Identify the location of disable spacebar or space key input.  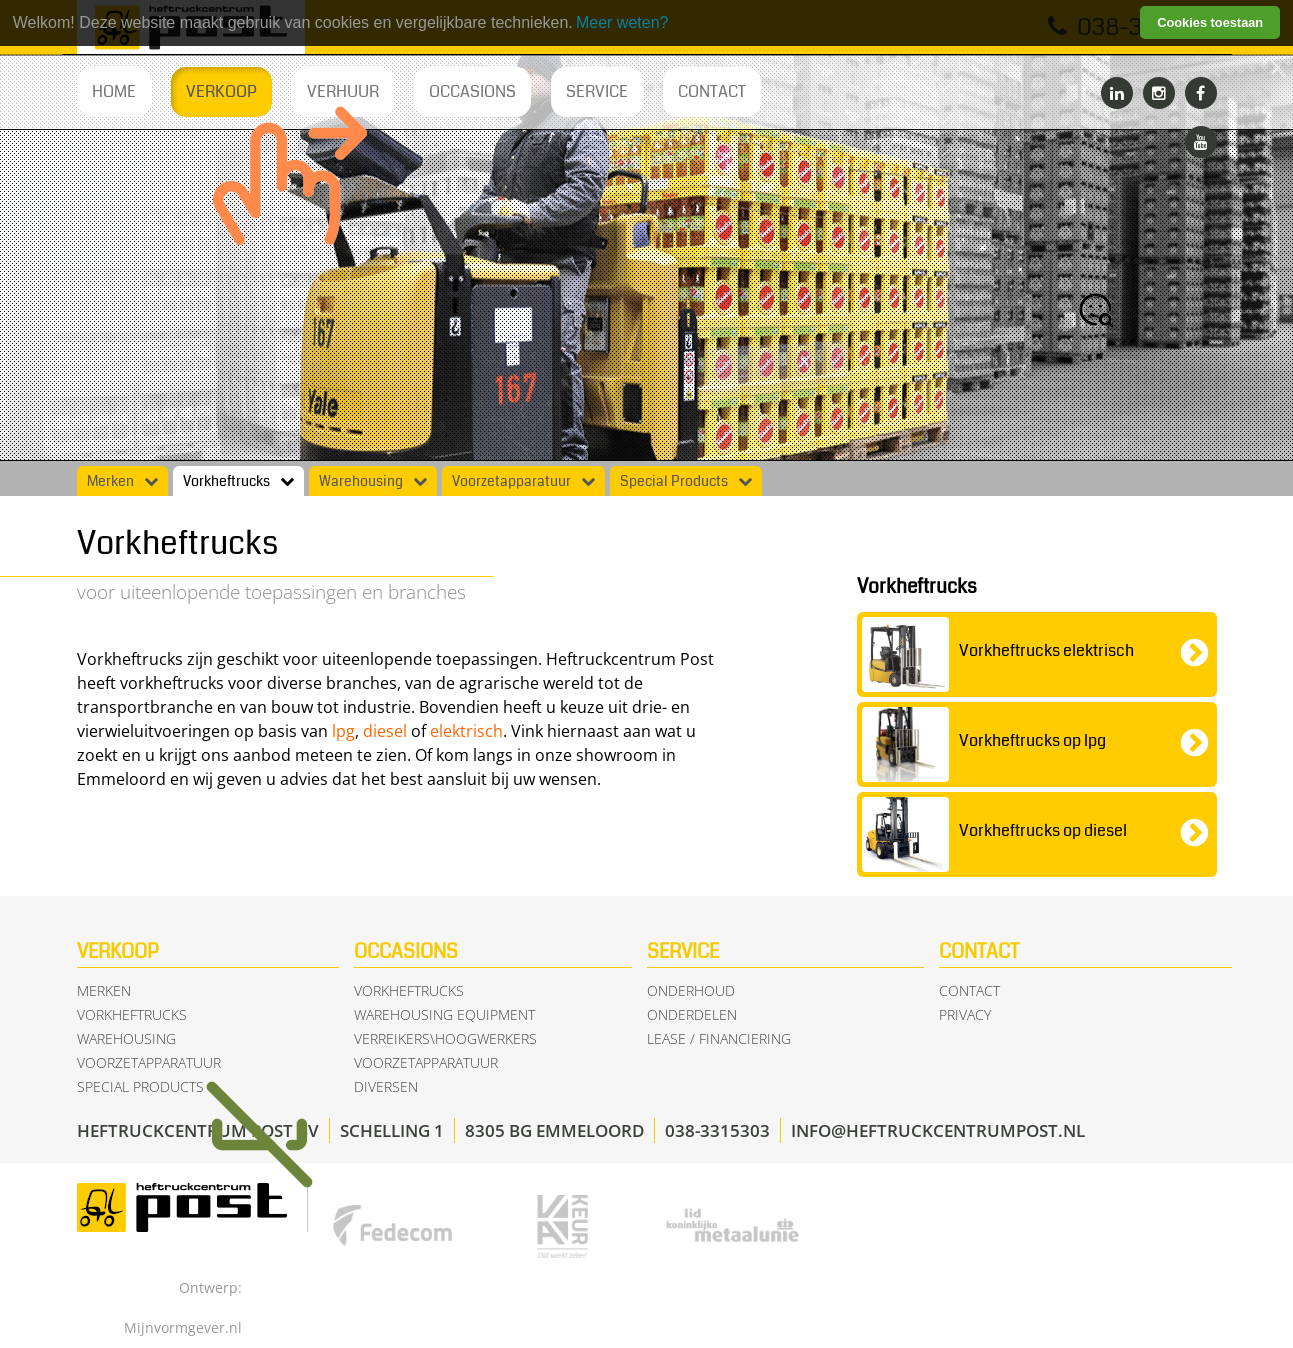
(259, 1134).